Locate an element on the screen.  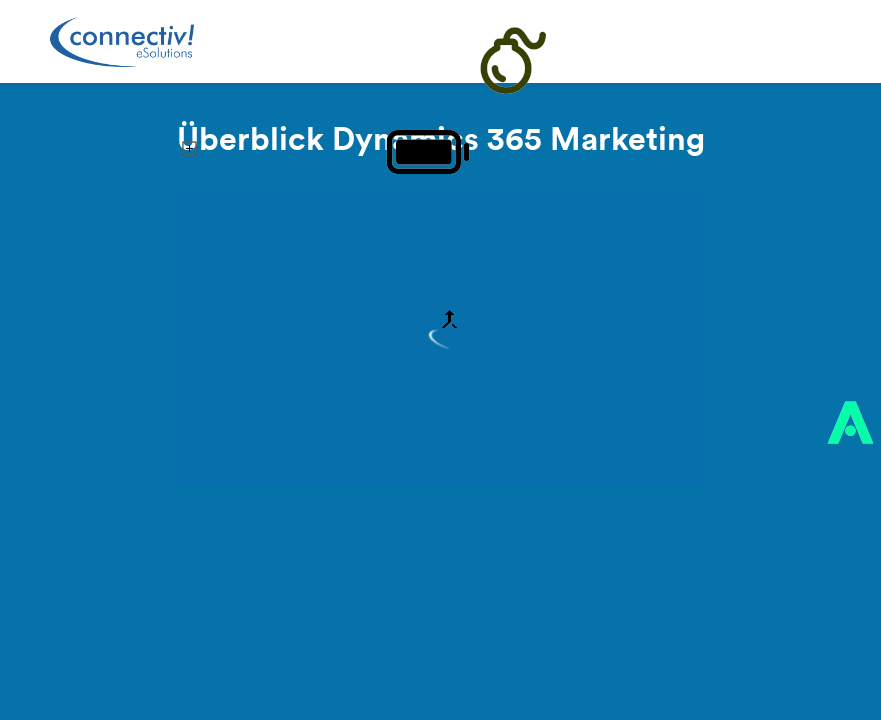
indicates battery is fully charged is located at coordinates (428, 152).